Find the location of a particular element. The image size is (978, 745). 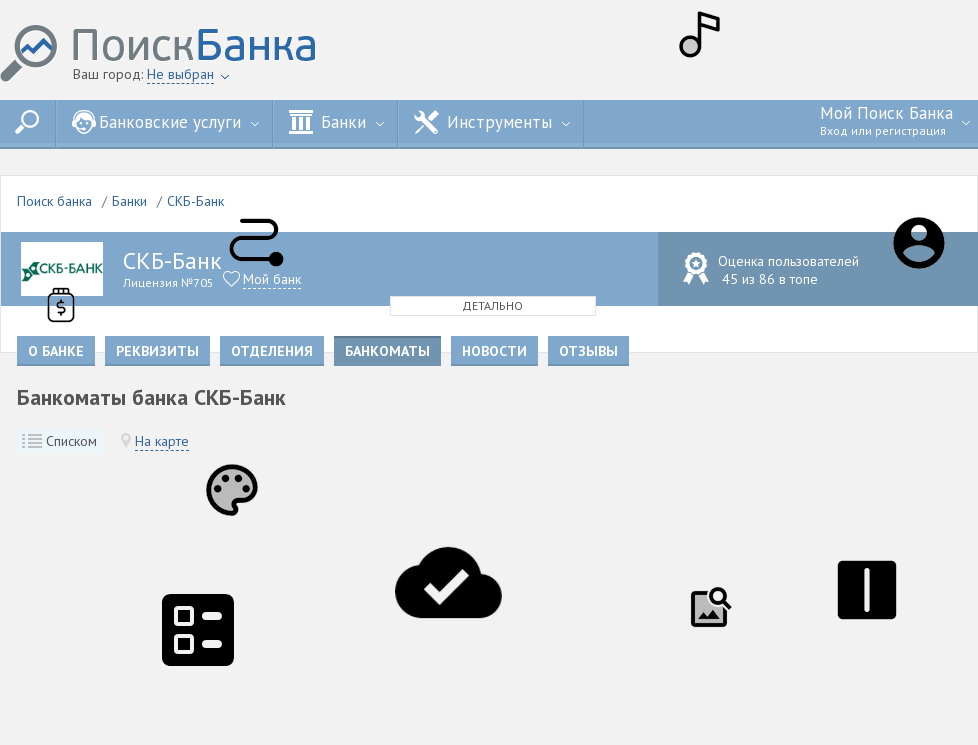

view or edit a route path is located at coordinates (257, 240).